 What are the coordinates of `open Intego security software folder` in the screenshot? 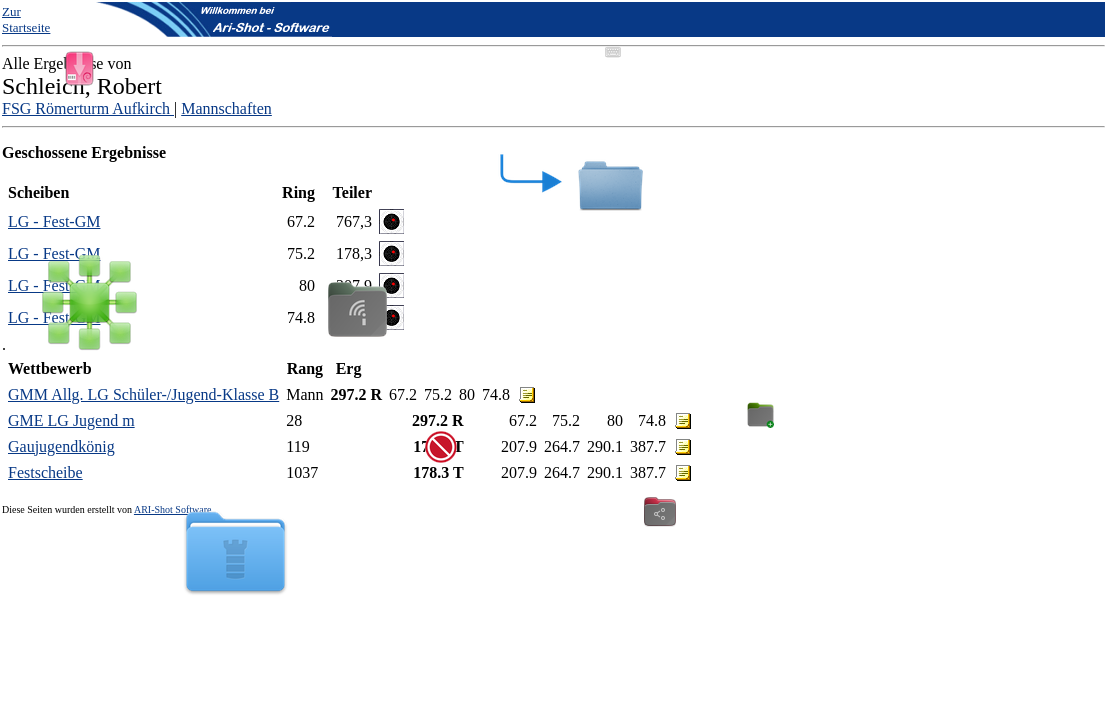 It's located at (235, 551).